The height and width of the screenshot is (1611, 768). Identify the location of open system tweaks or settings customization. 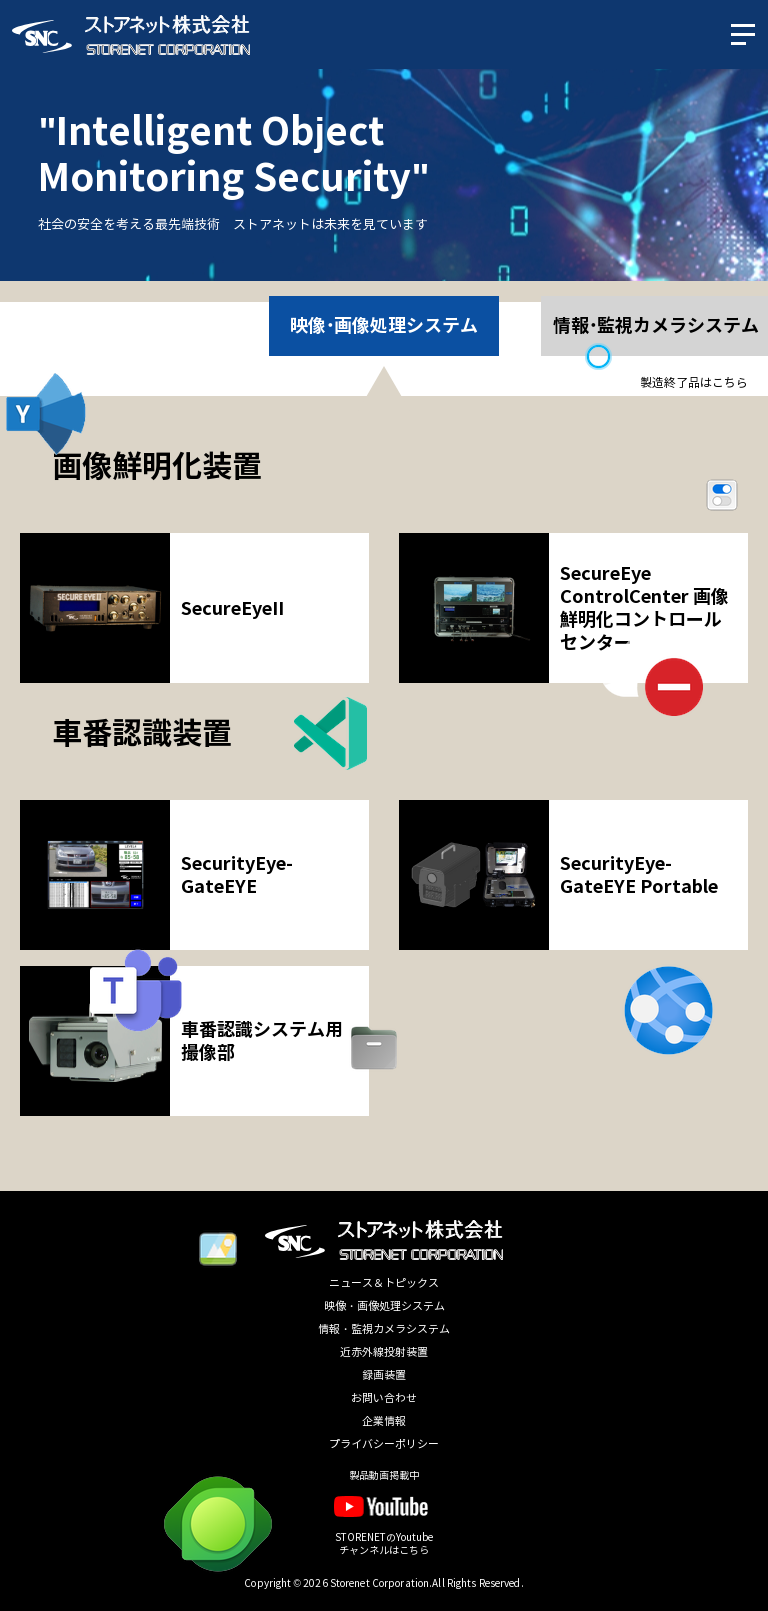
(722, 495).